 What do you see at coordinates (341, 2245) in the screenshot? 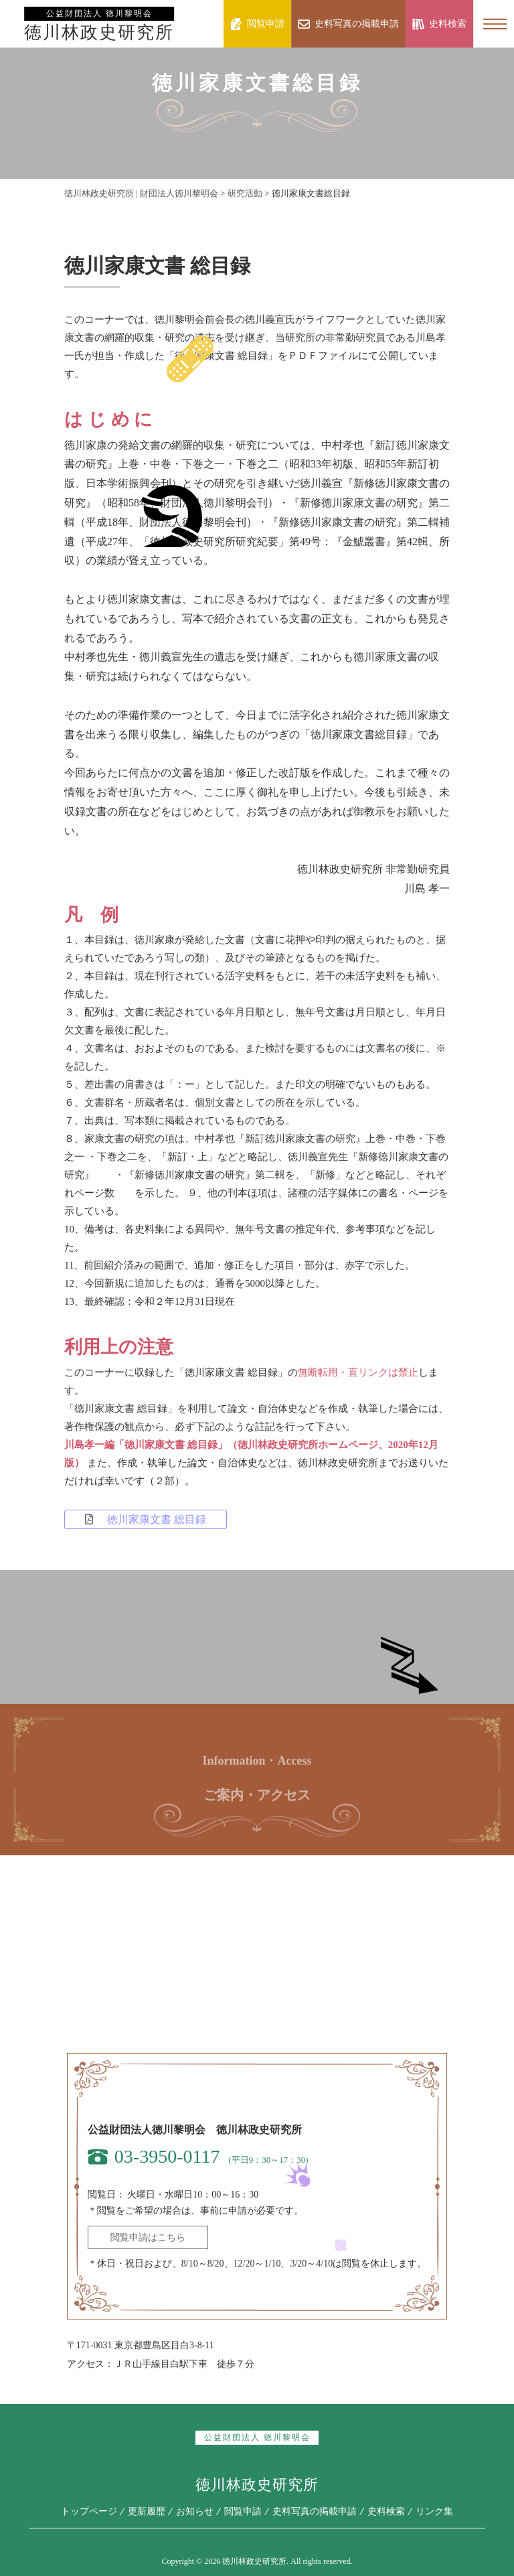
I see `view hexagonal grid or tile map` at bounding box center [341, 2245].